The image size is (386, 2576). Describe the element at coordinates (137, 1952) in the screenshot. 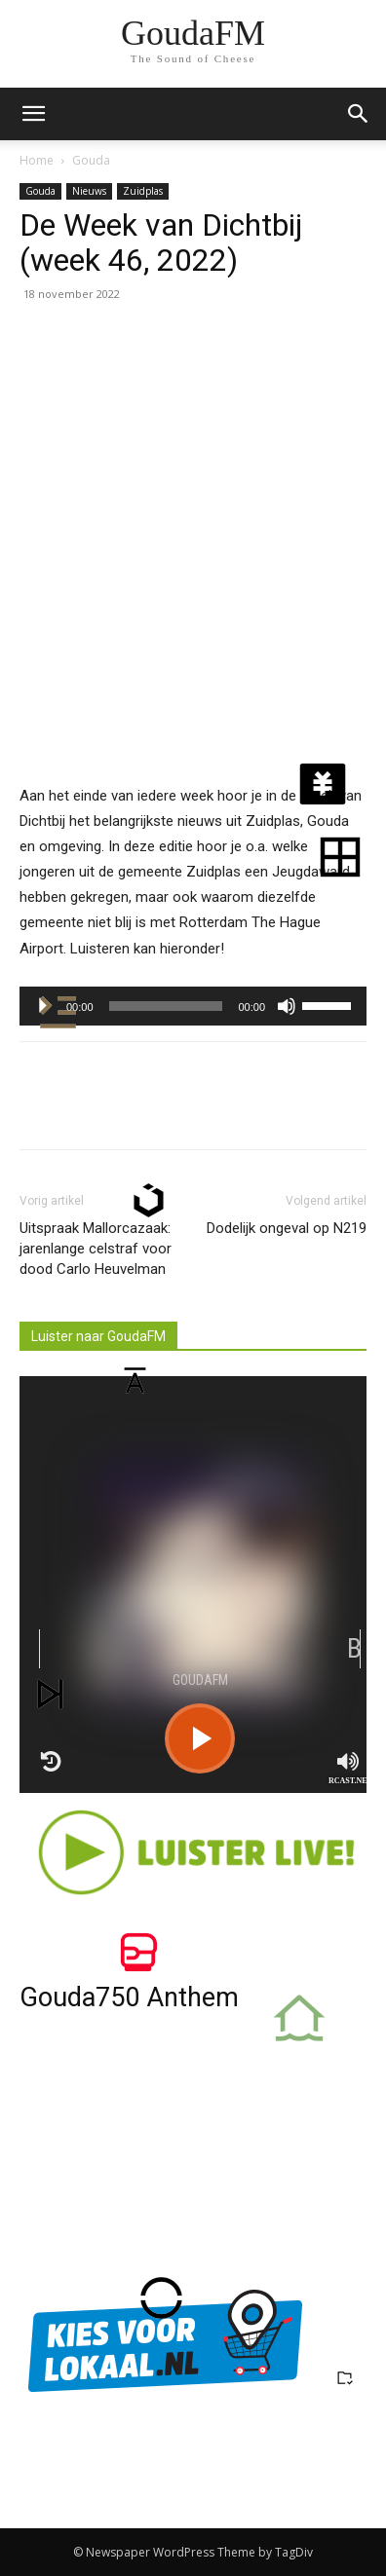

I see `boxing or combat sports category` at that location.